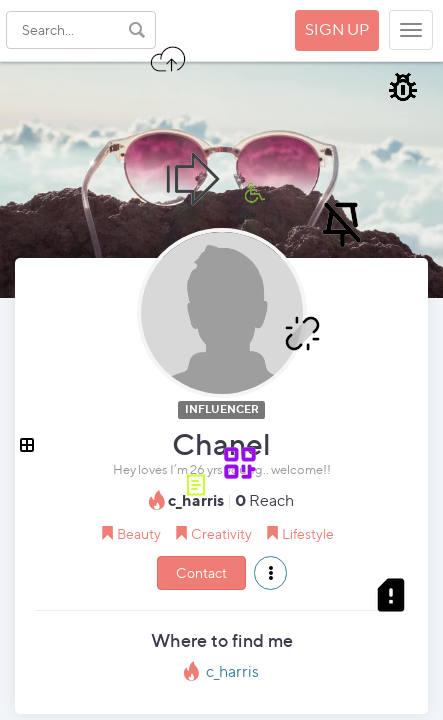  Describe the element at coordinates (403, 87) in the screenshot. I see `access pest control services` at that location.